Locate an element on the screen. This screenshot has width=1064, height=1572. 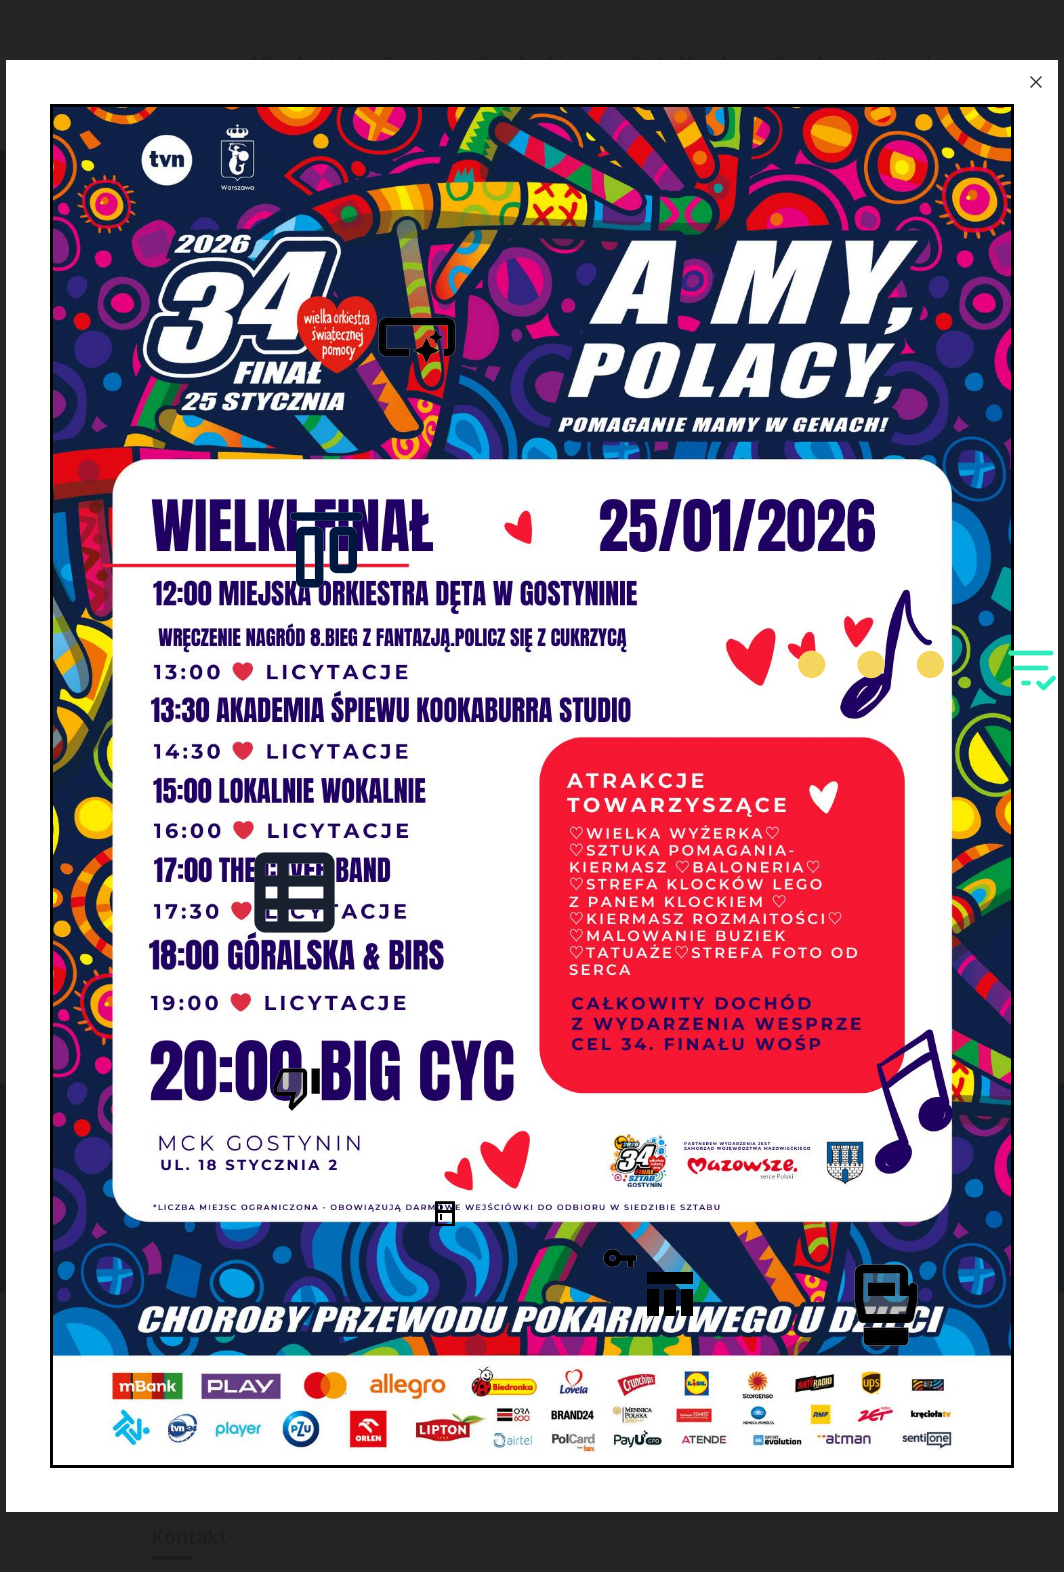
dislike or downvote content is located at coordinates (296, 1087).